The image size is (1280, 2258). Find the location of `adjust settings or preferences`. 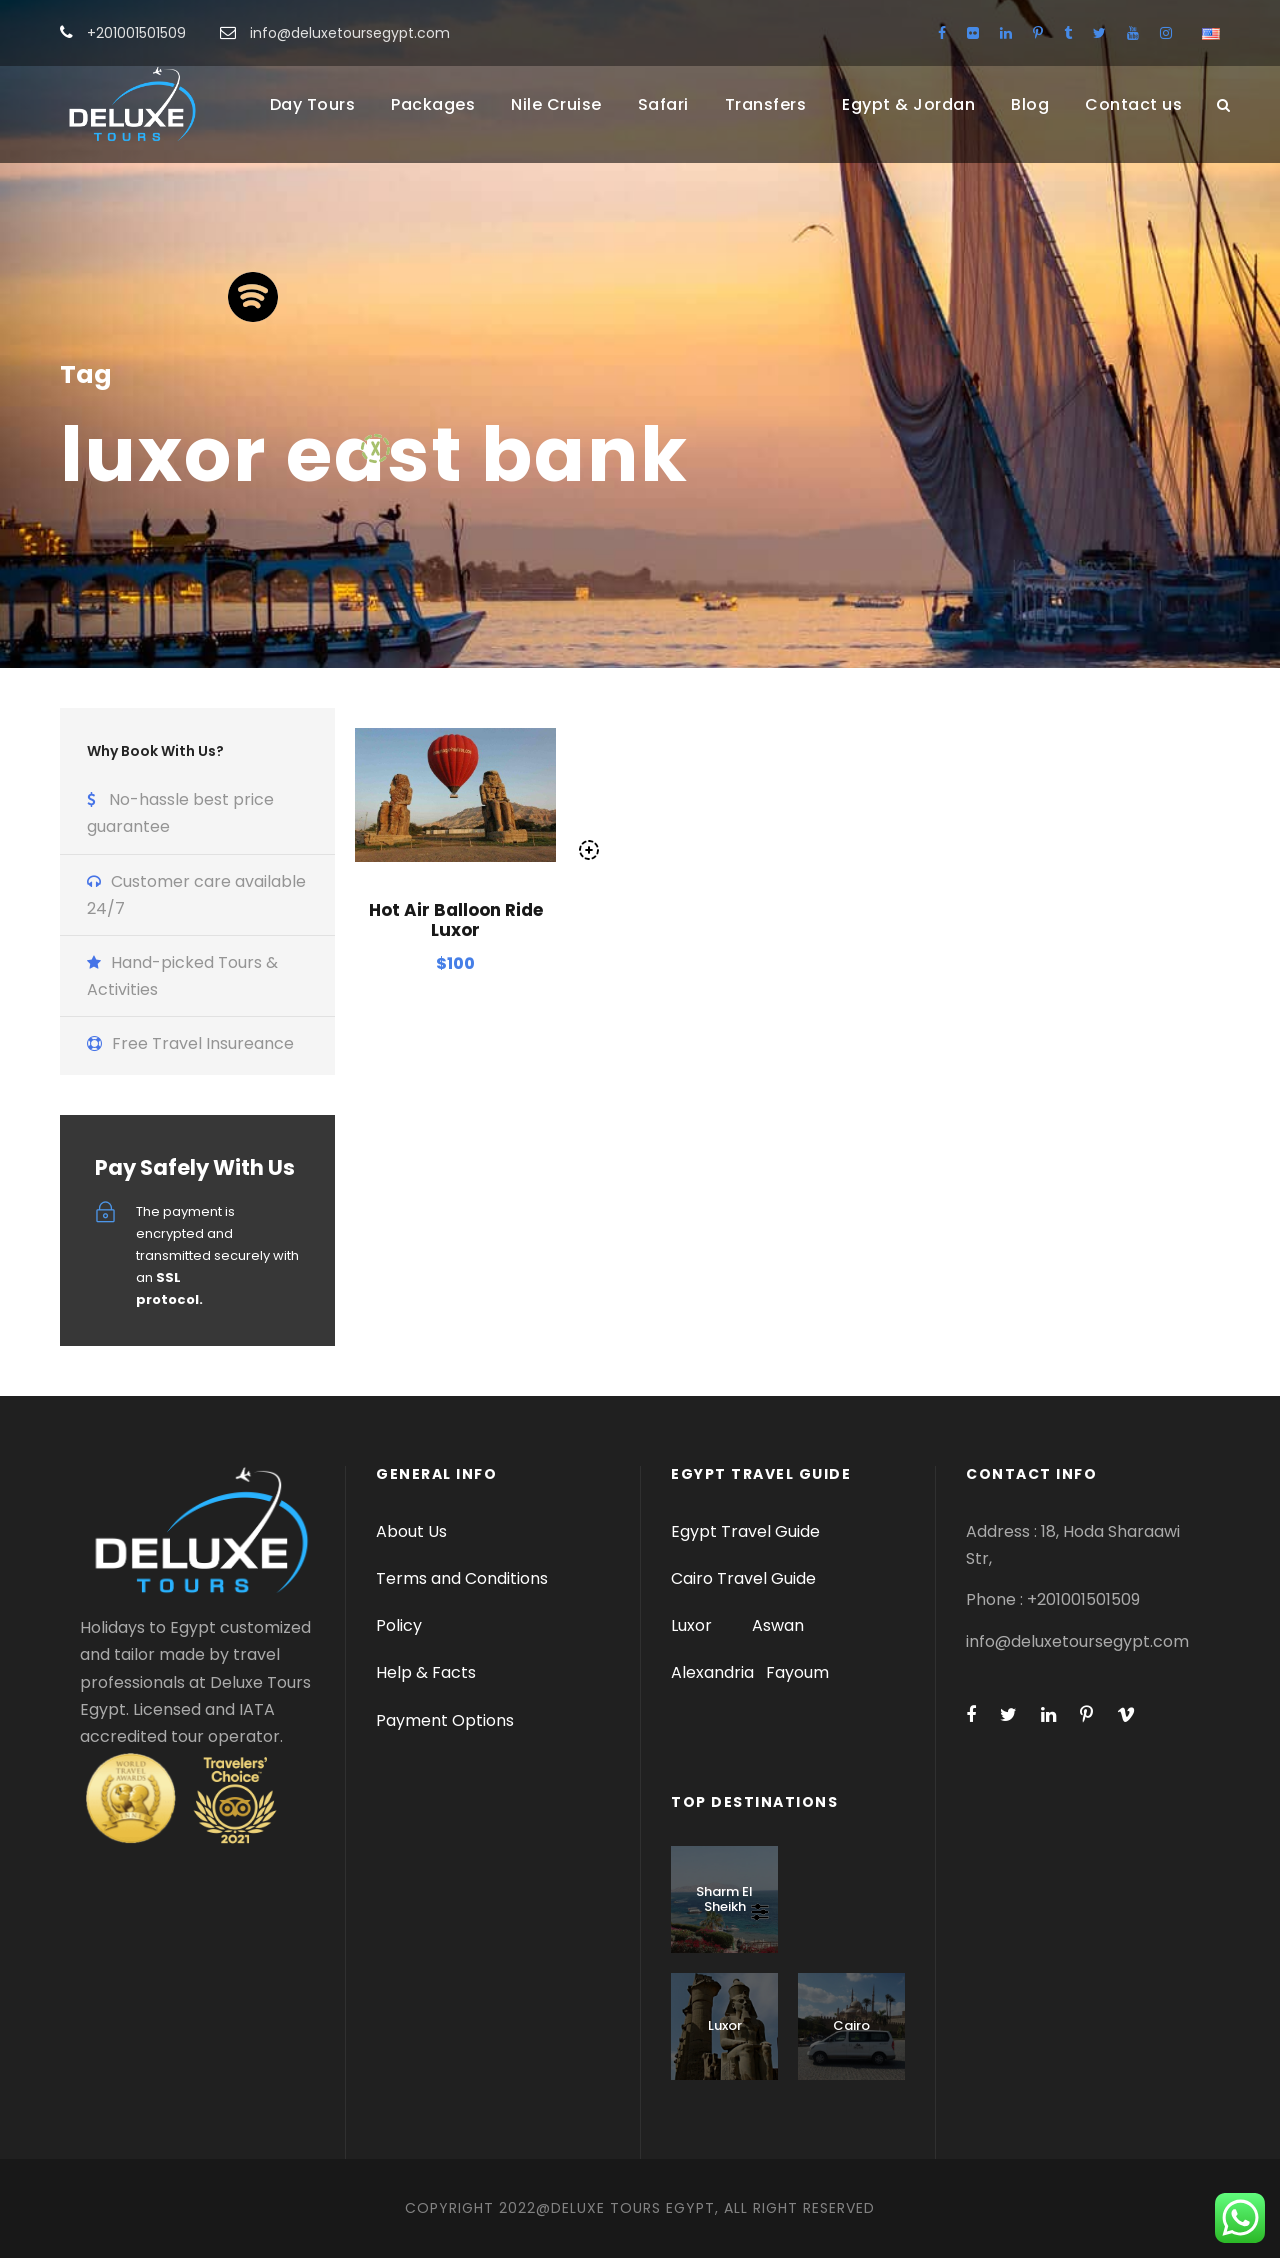

adjust settings or preferences is located at coordinates (760, 1912).